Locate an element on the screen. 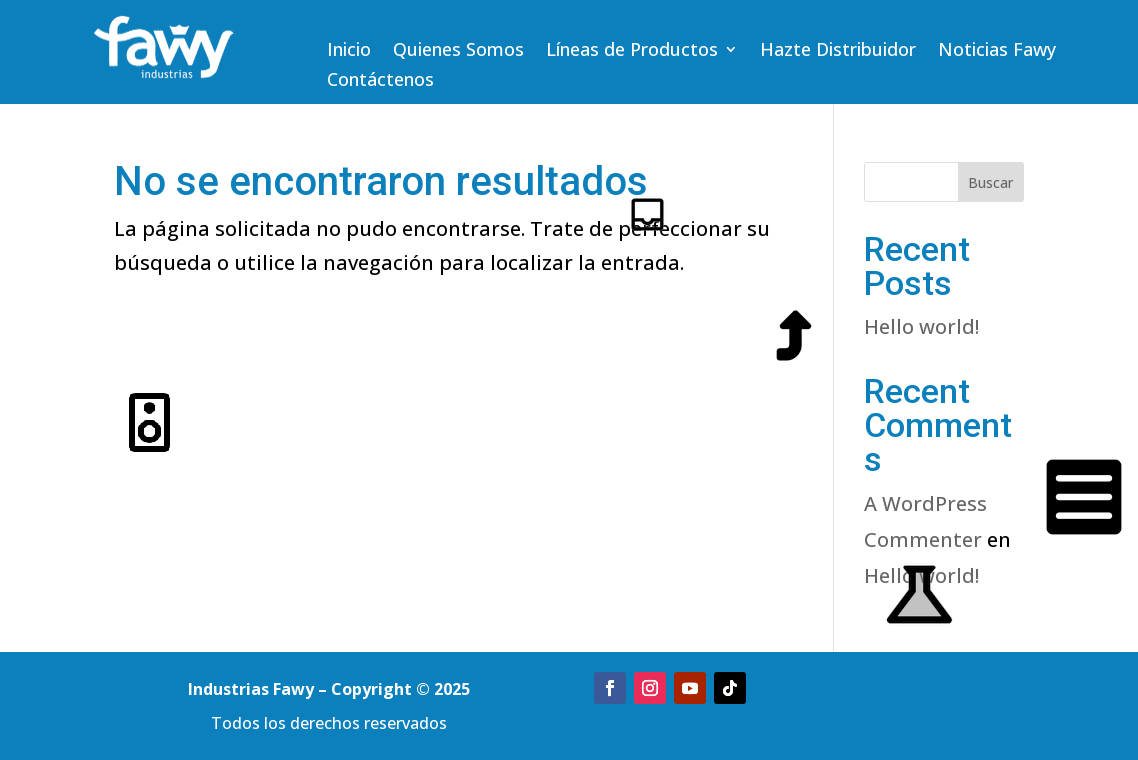  adjust speaker or audio output settings is located at coordinates (149, 422).